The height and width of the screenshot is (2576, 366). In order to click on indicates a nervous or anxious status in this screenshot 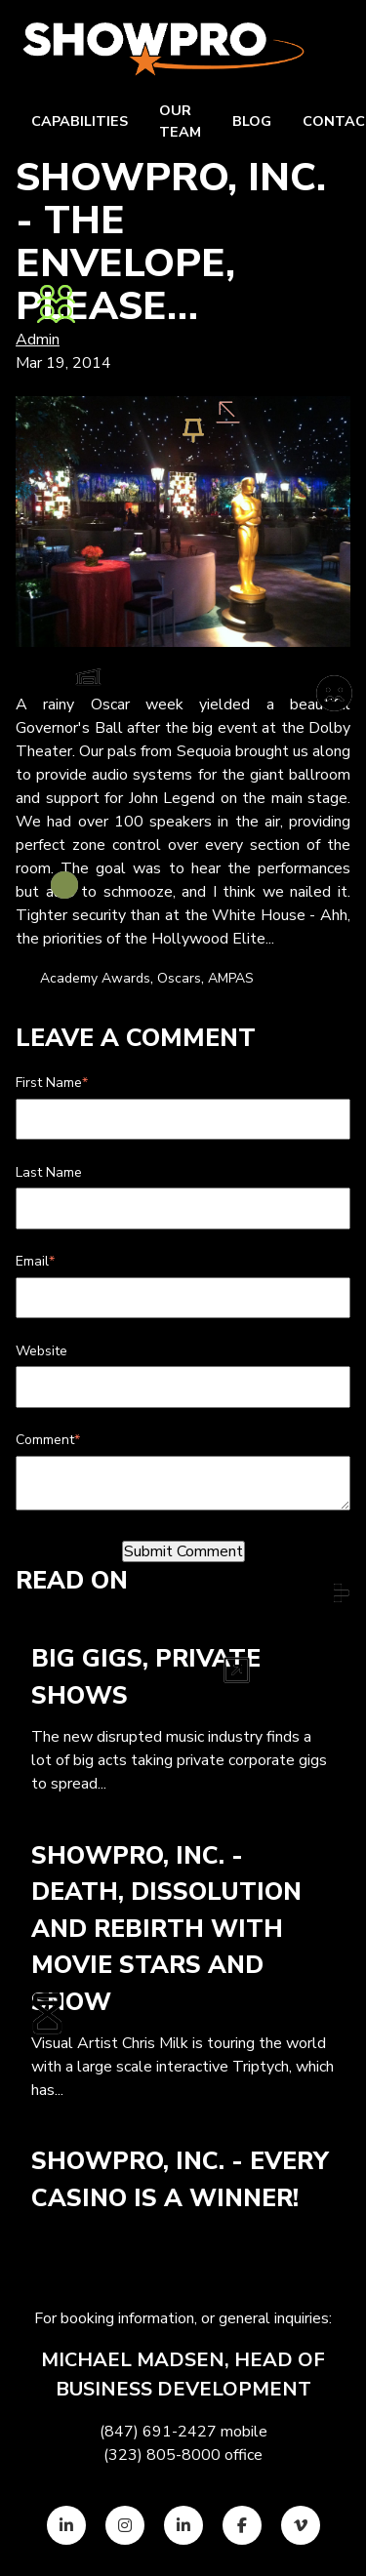, I will do `click(334, 693)`.